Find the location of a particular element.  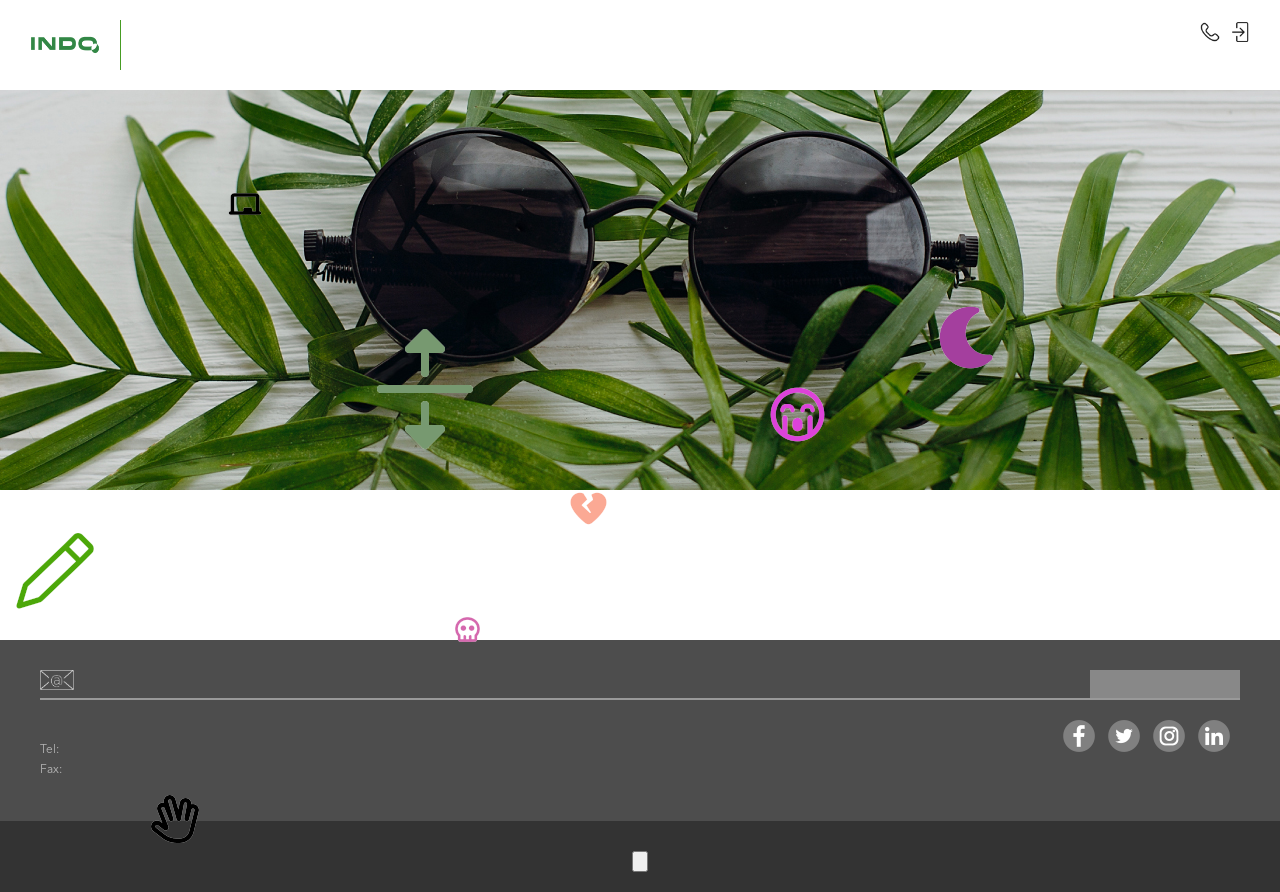

indicates dangerous or harmful content is located at coordinates (467, 629).